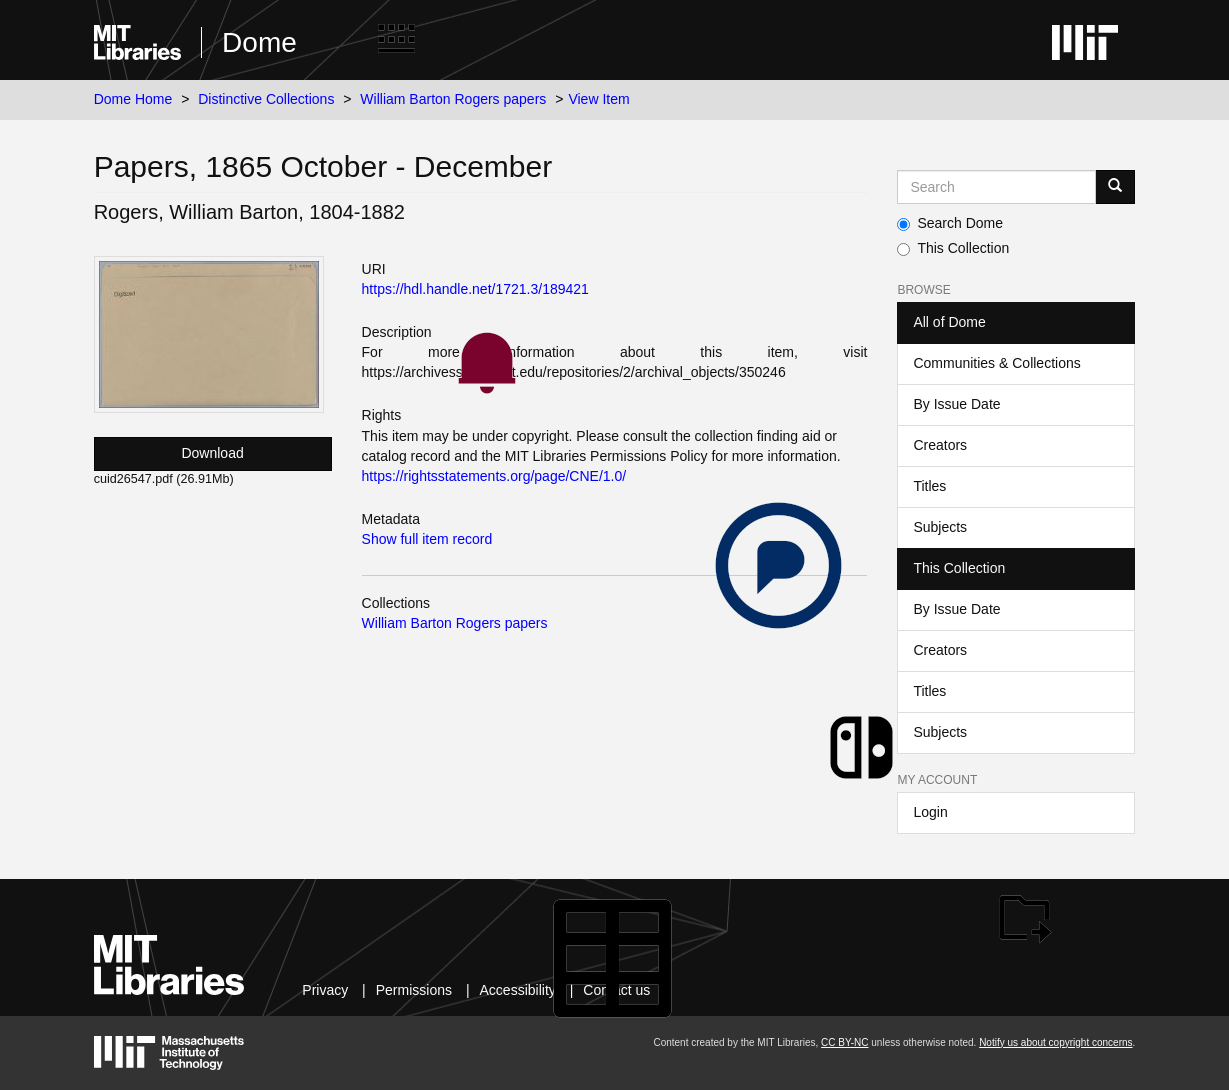 This screenshot has height=1090, width=1229. Describe the element at coordinates (612, 958) in the screenshot. I see `insert a table into the document` at that location.